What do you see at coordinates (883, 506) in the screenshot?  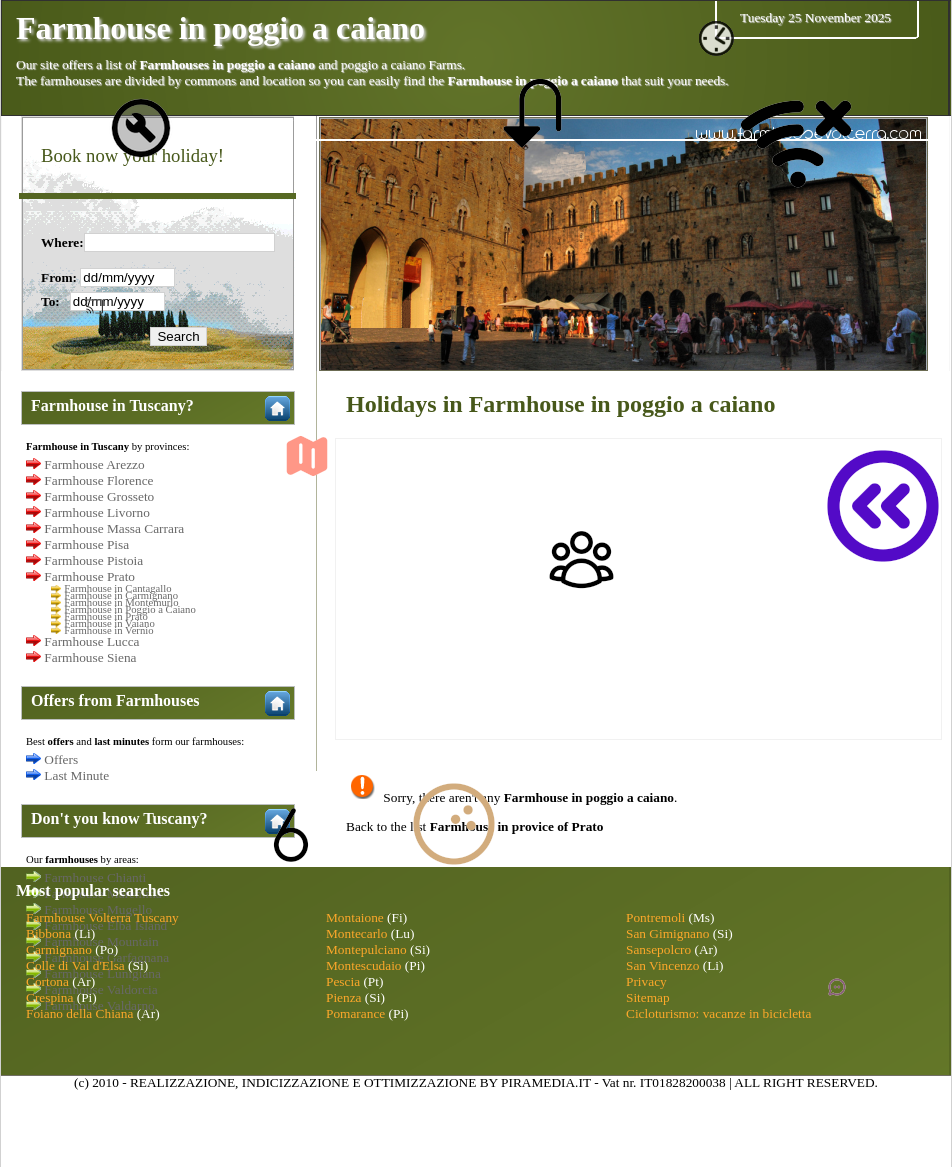 I see `go back to the beginning` at bounding box center [883, 506].